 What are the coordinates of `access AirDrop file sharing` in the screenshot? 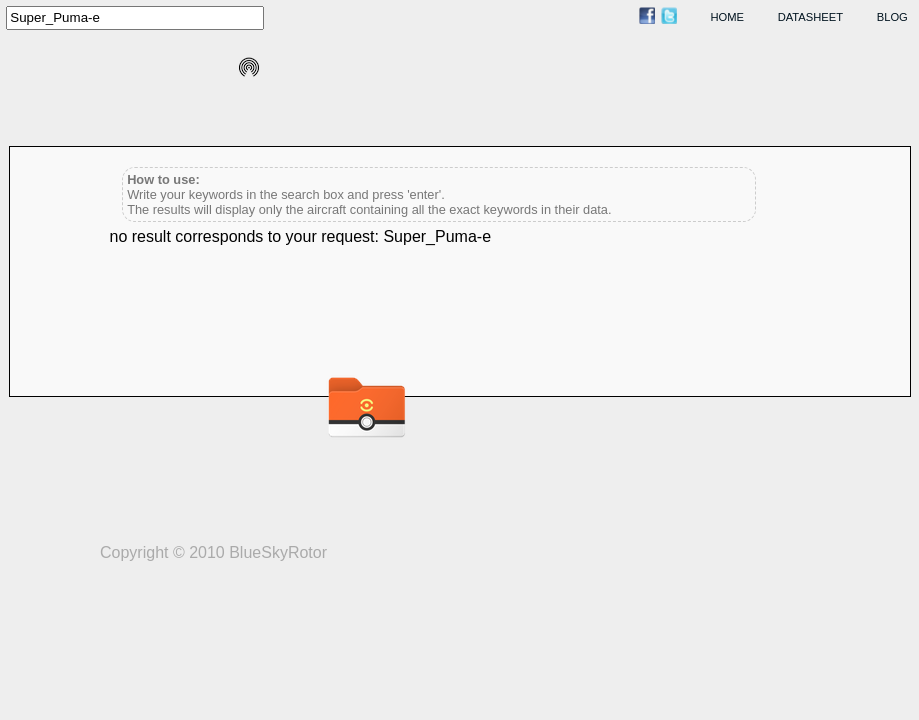 It's located at (249, 67).